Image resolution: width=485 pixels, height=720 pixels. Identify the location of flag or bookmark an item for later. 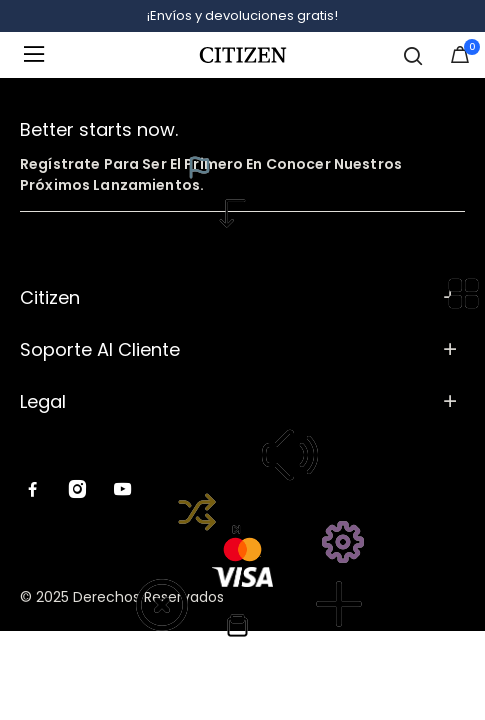
(199, 167).